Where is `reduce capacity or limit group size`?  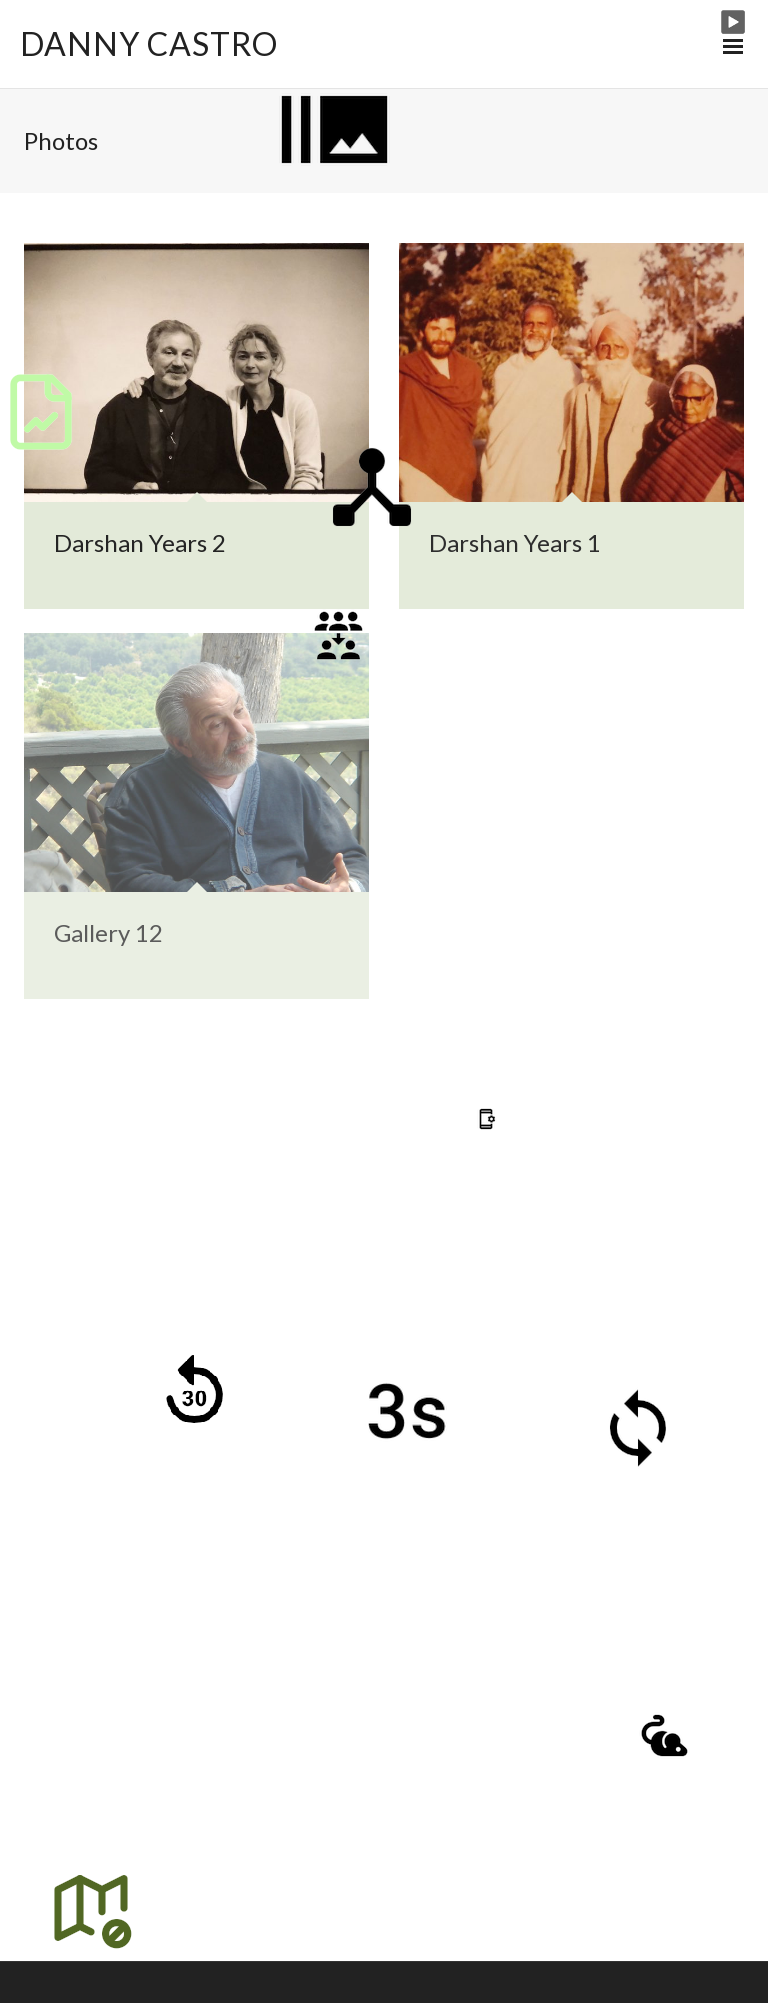
reduce capacity or limit group size is located at coordinates (338, 635).